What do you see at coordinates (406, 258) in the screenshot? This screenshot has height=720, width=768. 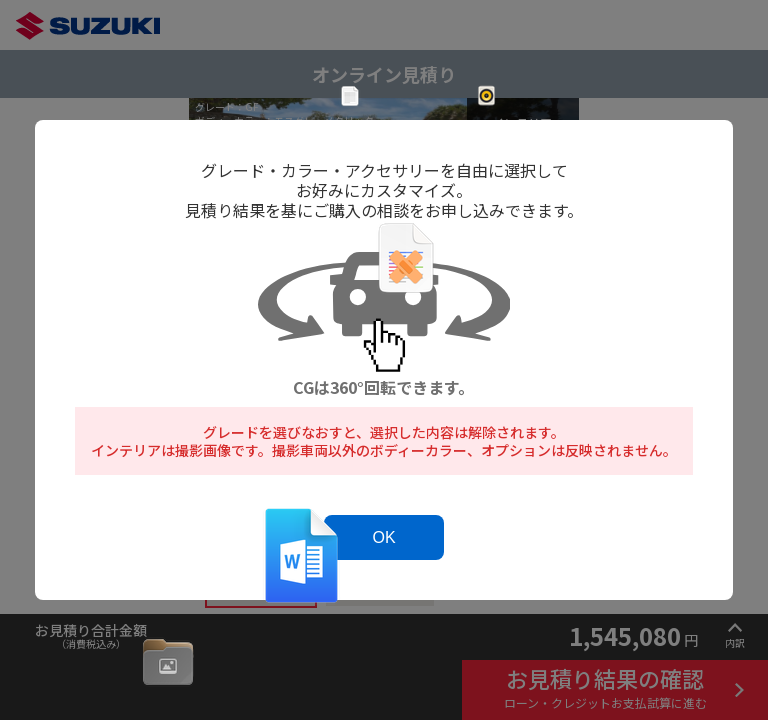 I see `a patch or diff file for code changes` at bounding box center [406, 258].